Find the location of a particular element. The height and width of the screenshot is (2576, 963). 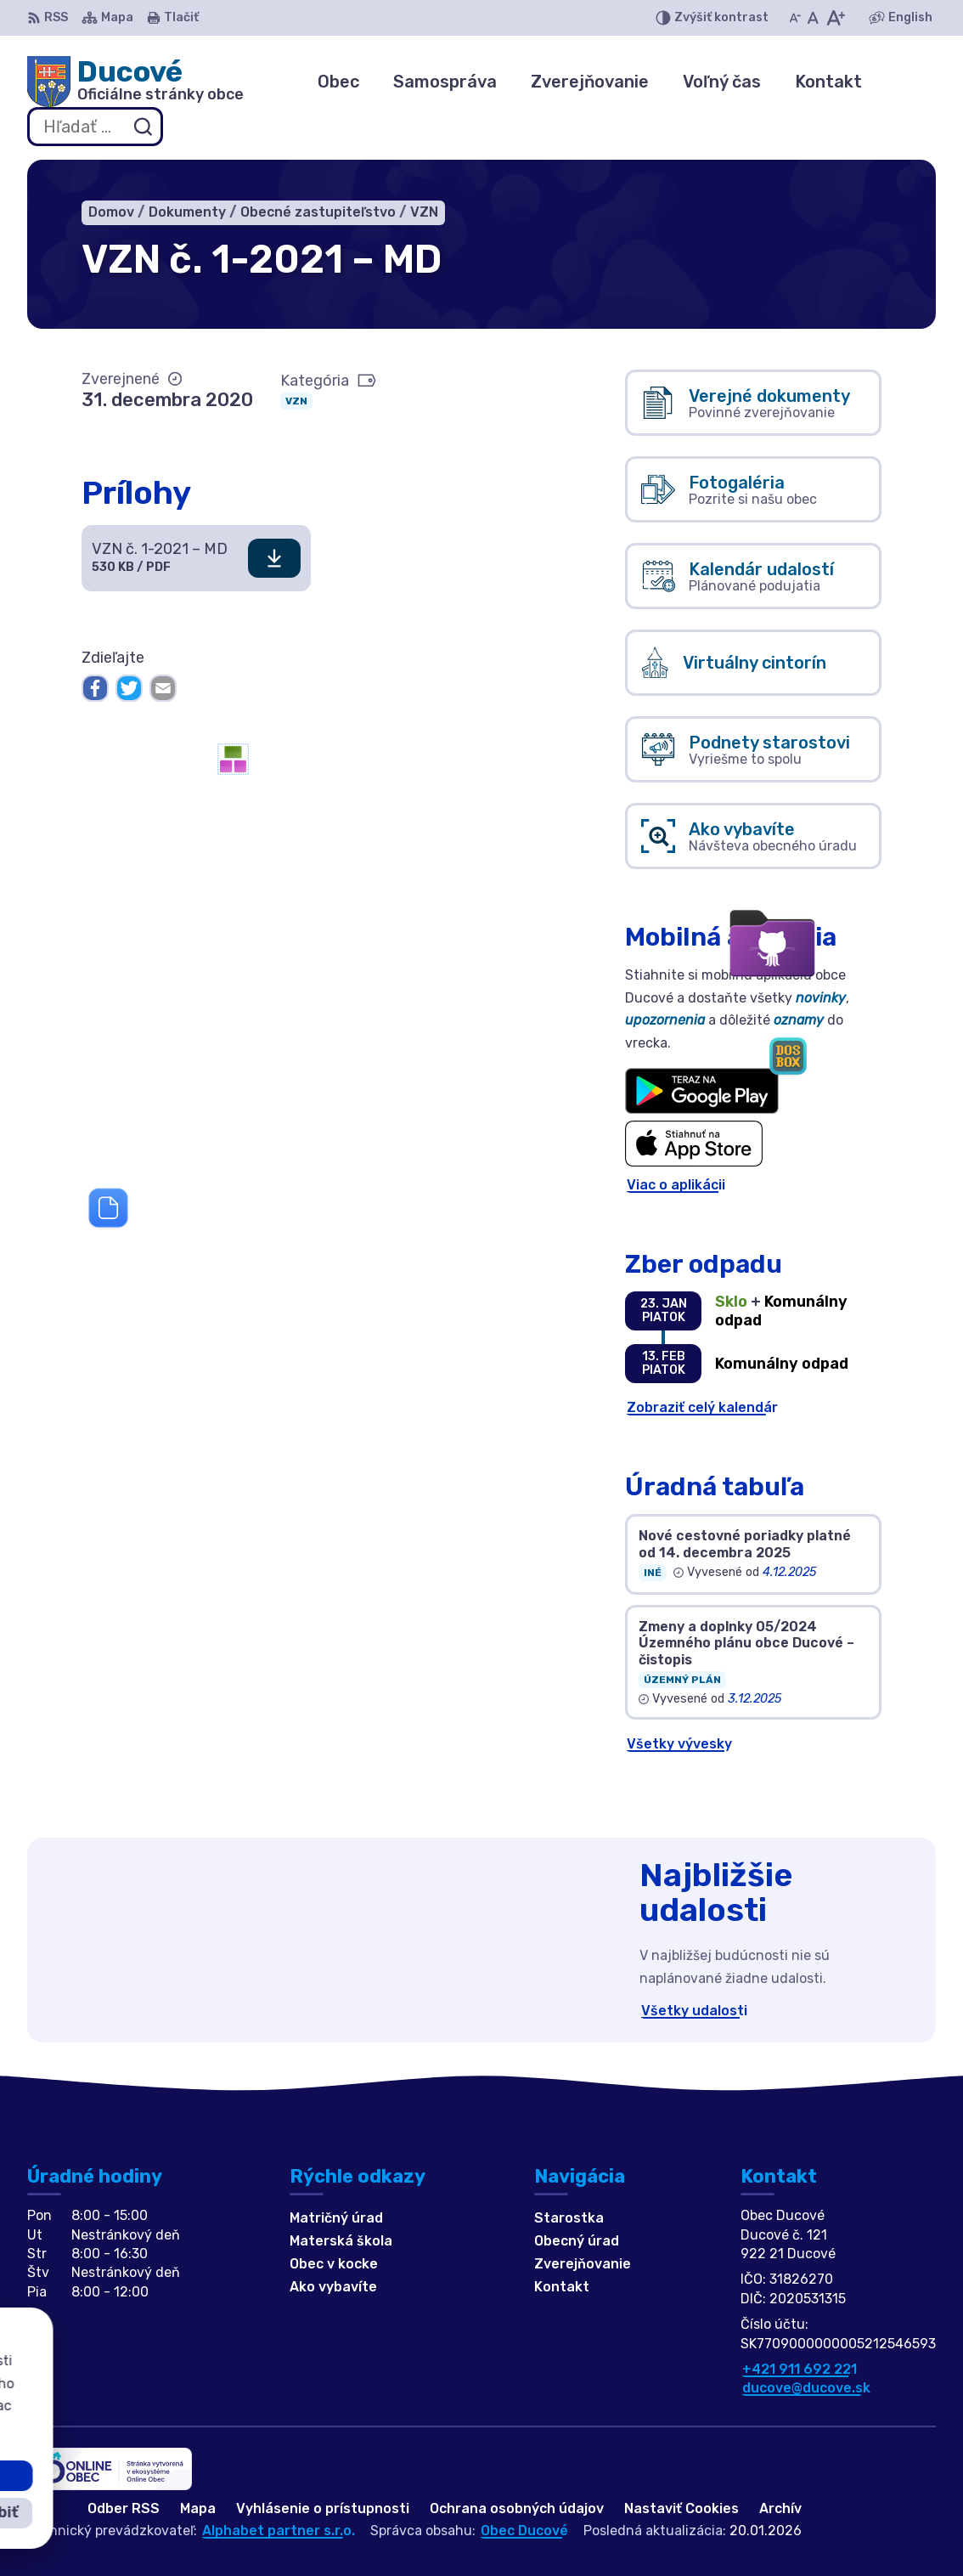

select all items in the current view is located at coordinates (233, 759).